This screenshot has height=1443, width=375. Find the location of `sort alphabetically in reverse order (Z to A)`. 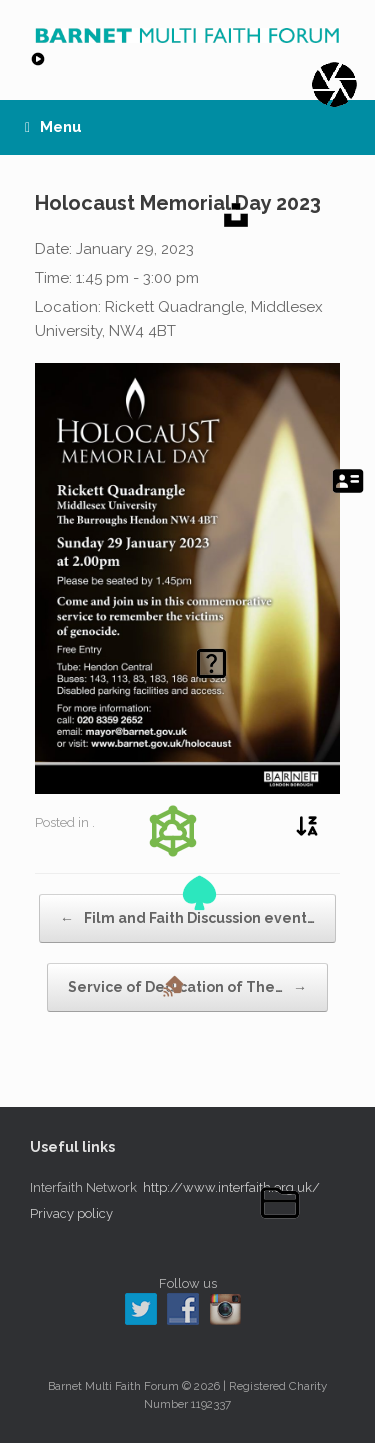

sort alphabetically in reverse order (Z to A) is located at coordinates (307, 826).